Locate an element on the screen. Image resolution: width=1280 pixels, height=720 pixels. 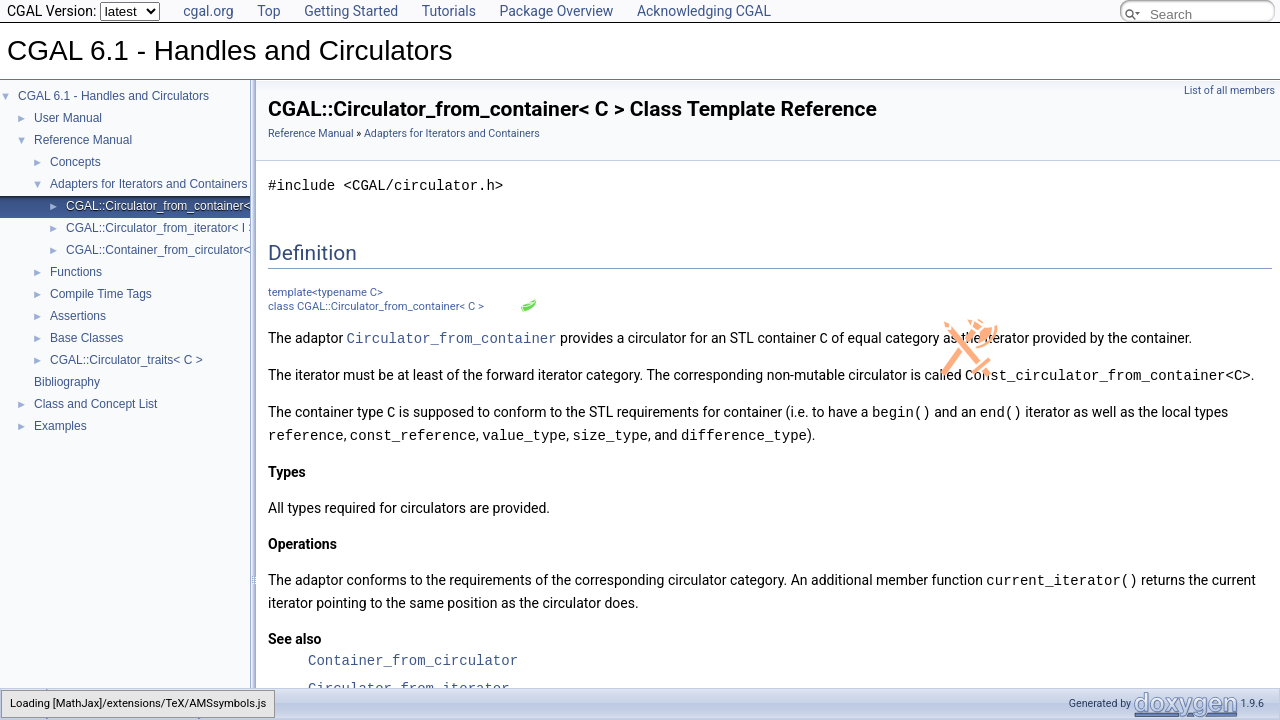
access canoe or kayak rental options is located at coordinates (528, 305).